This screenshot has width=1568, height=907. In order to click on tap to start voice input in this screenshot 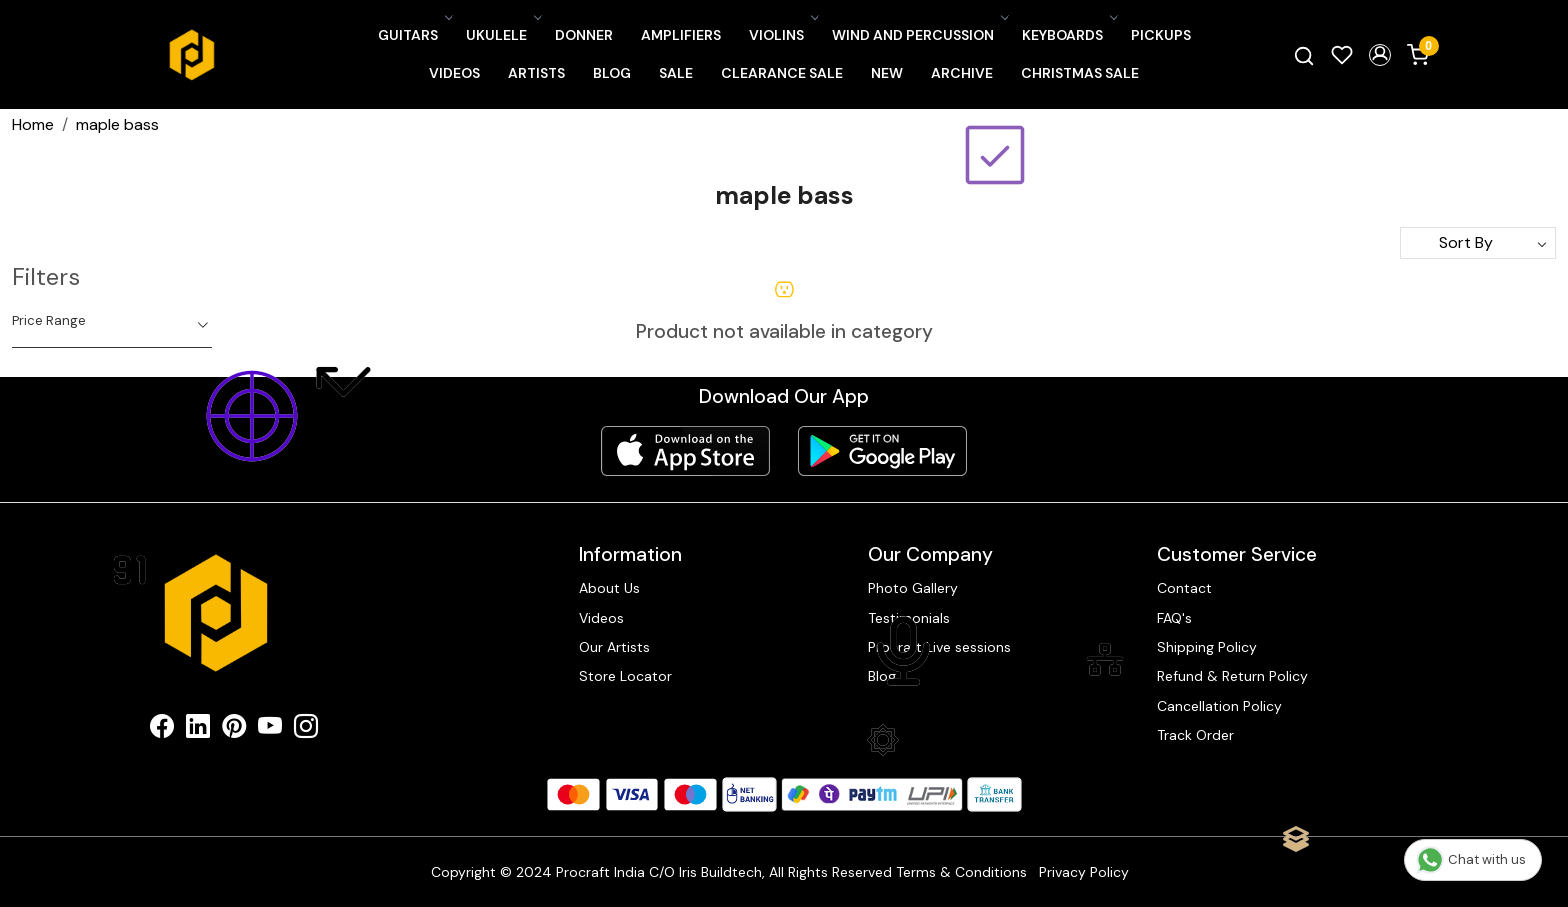, I will do `click(903, 652)`.